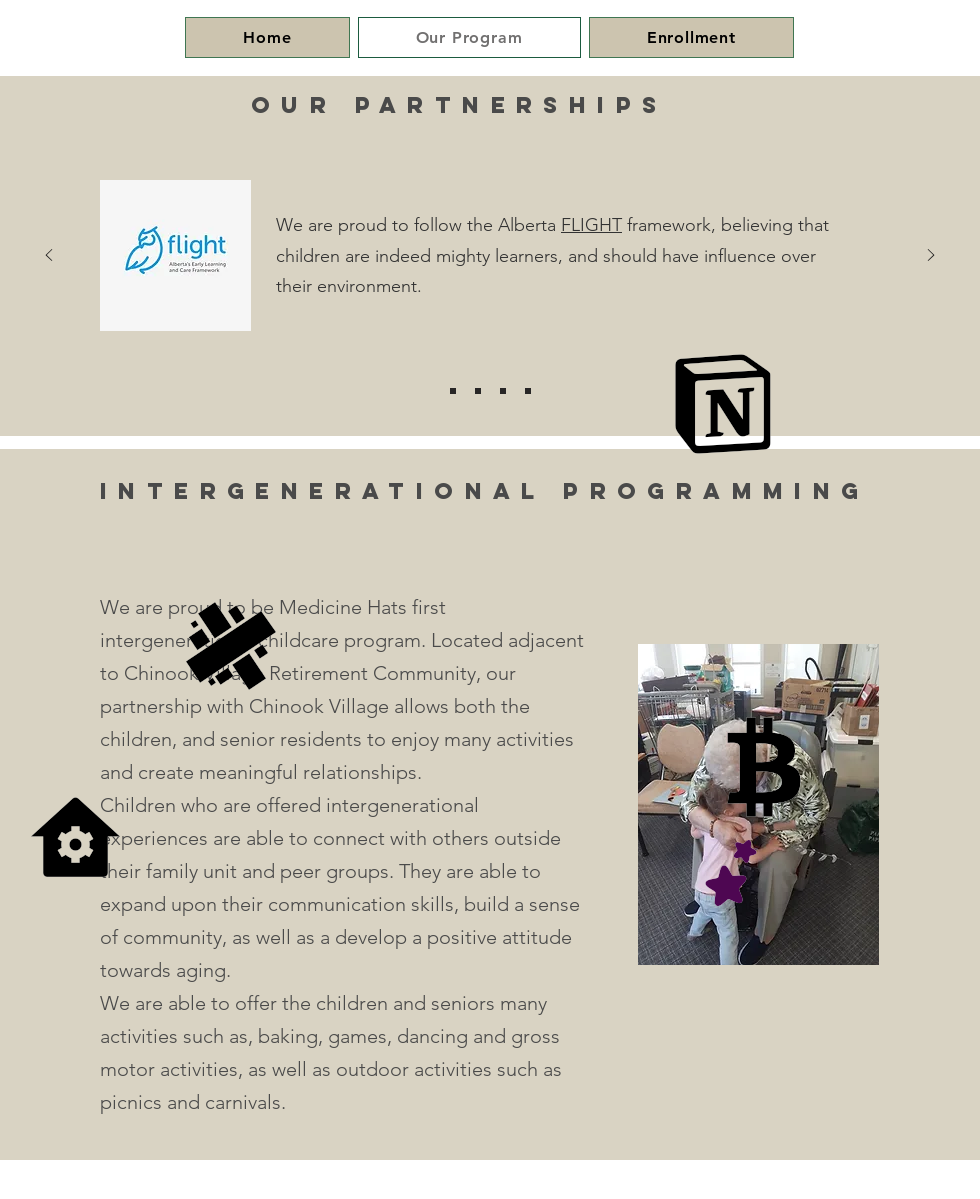 The image size is (980, 1199). I want to click on open Notion app, so click(725, 404).